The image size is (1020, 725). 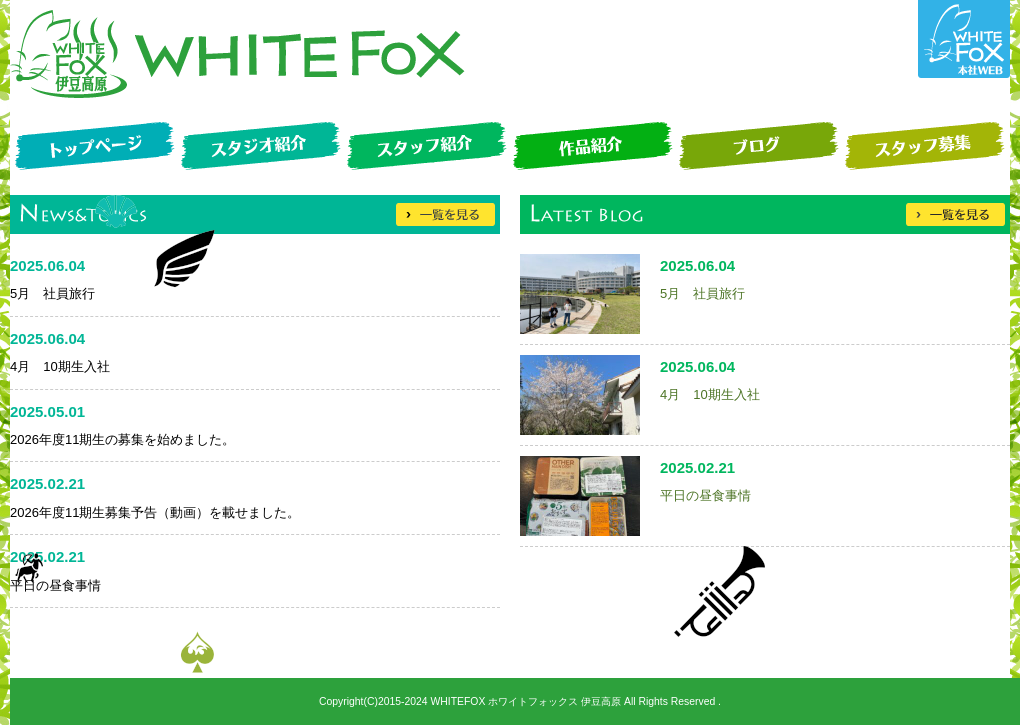 What do you see at coordinates (184, 258) in the screenshot?
I see `indicates premium or liberty status` at bounding box center [184, 258].